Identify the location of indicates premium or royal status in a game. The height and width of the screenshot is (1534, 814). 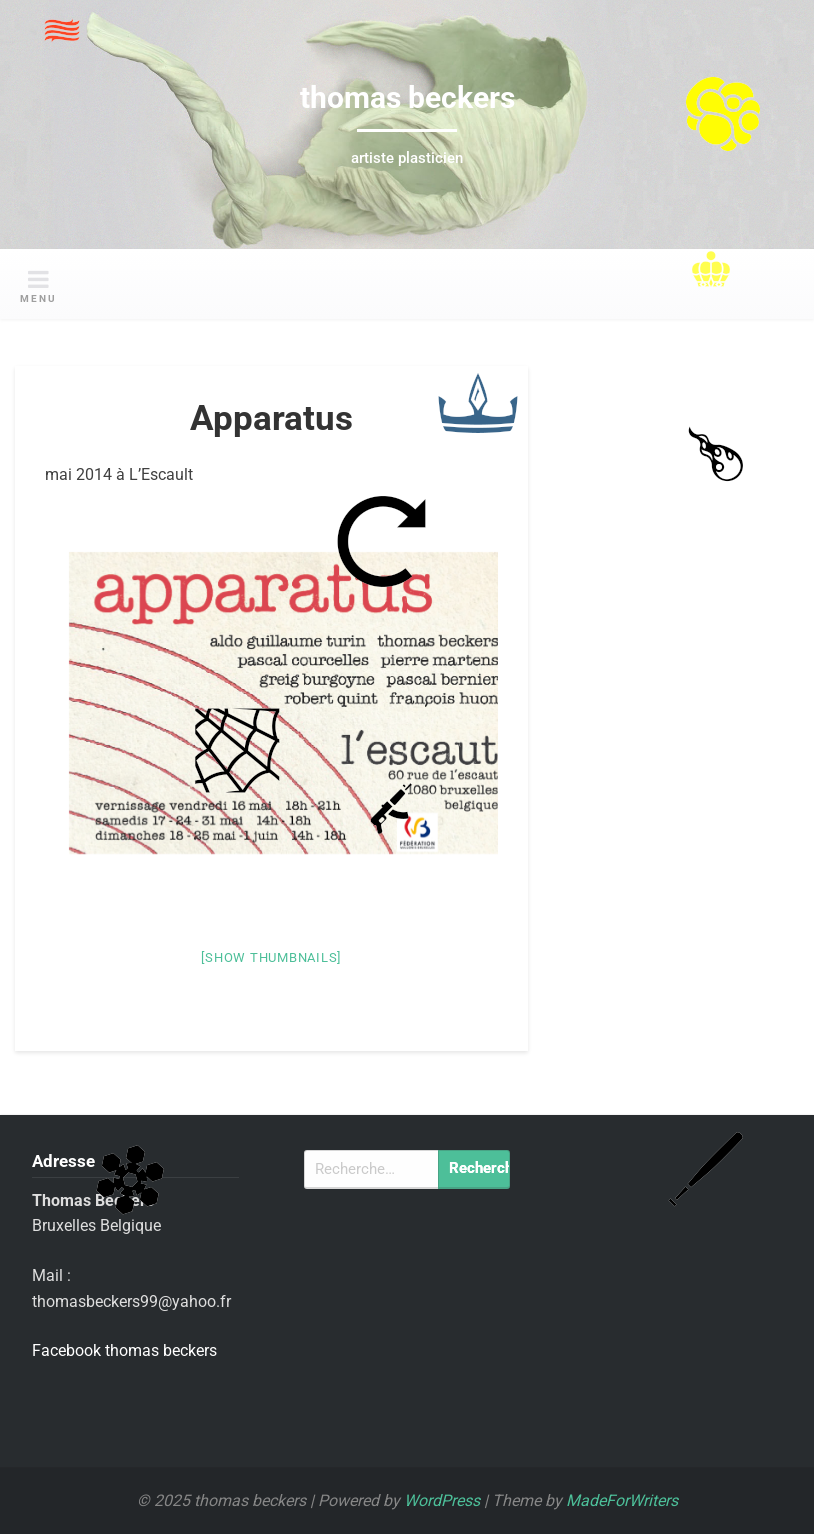
(711, 269).